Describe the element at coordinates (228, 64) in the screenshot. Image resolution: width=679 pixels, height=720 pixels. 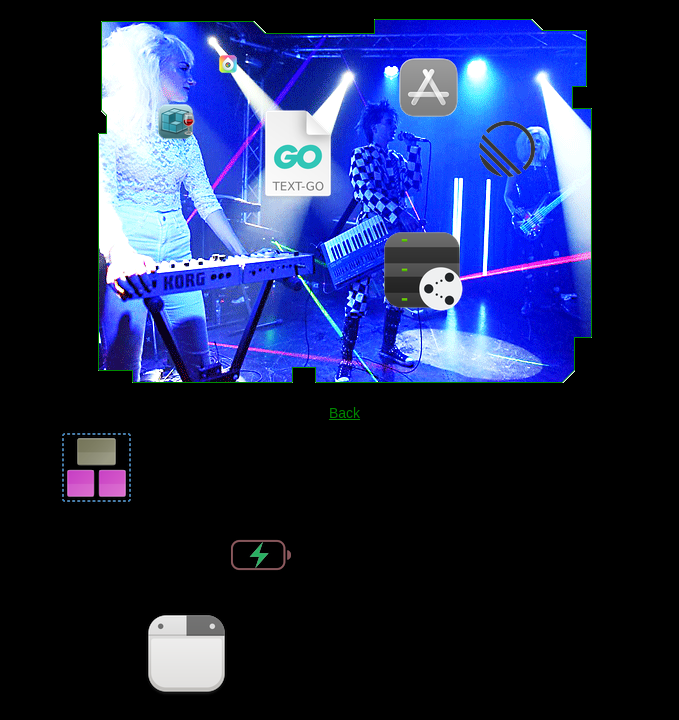
I see `open color preferences settings` at that location.